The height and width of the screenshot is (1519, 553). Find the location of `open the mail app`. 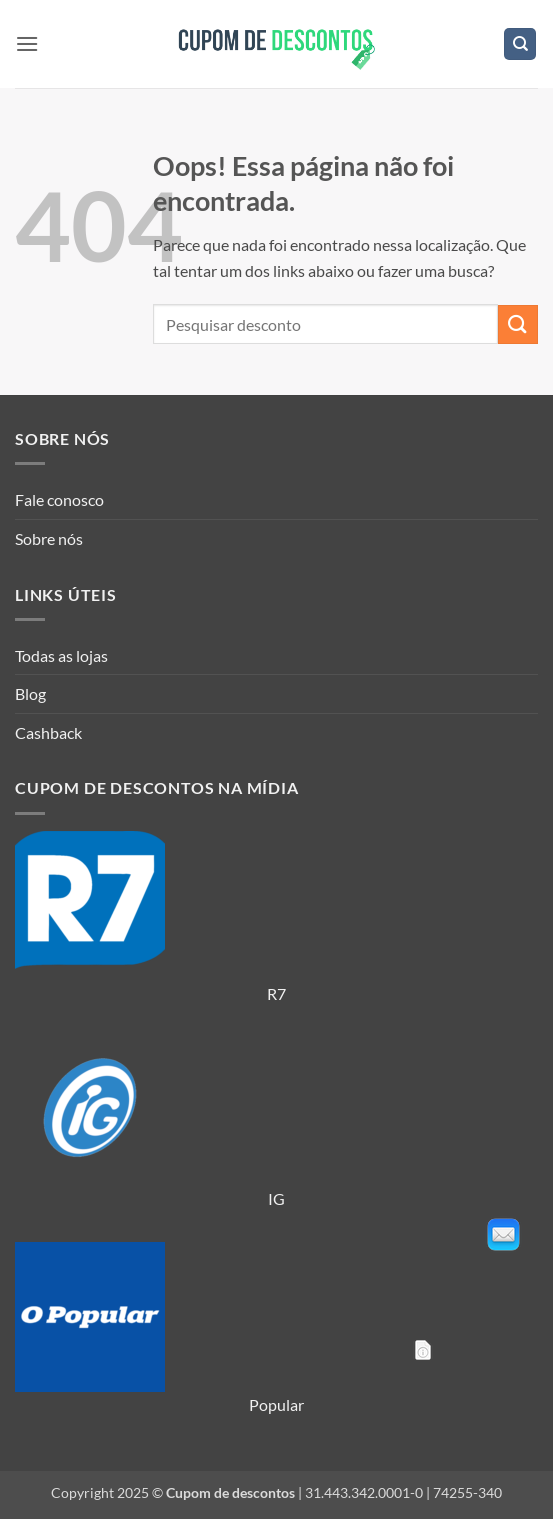

open the mail app is located at coordinates (503, 1234).